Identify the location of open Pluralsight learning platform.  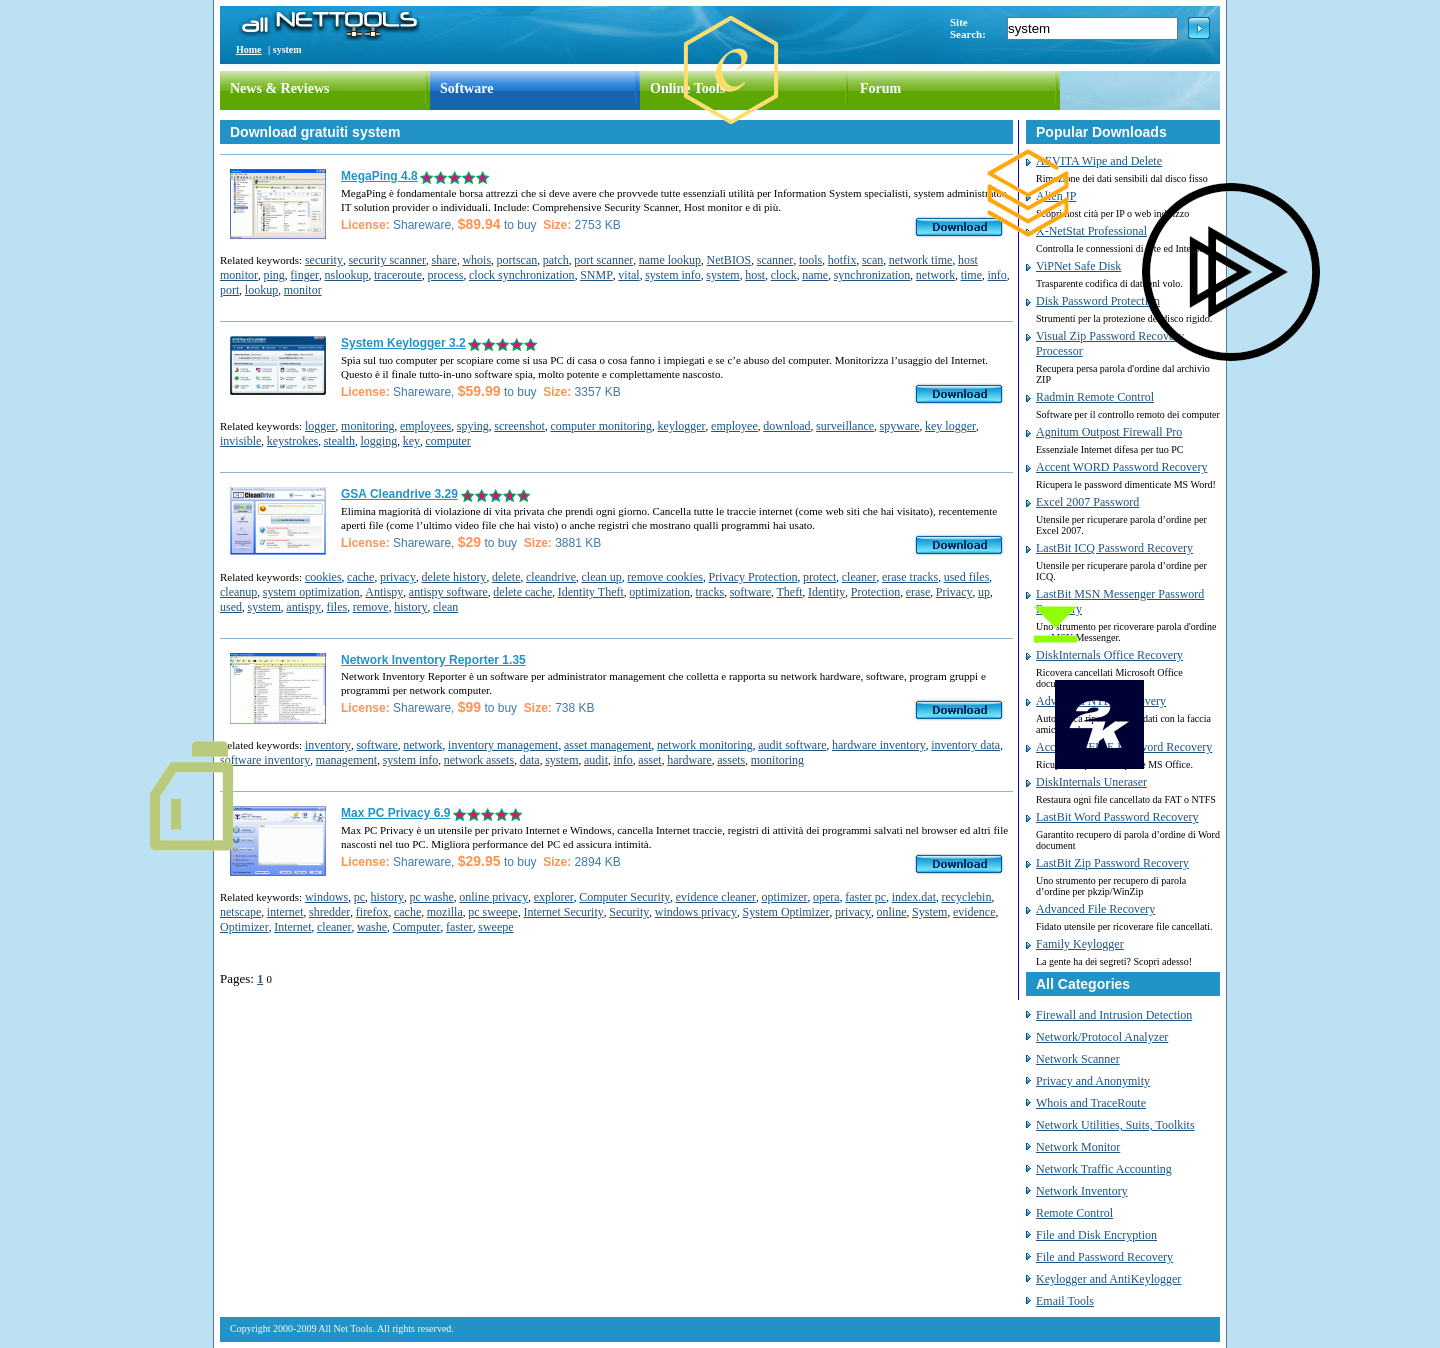
(1231, 272).